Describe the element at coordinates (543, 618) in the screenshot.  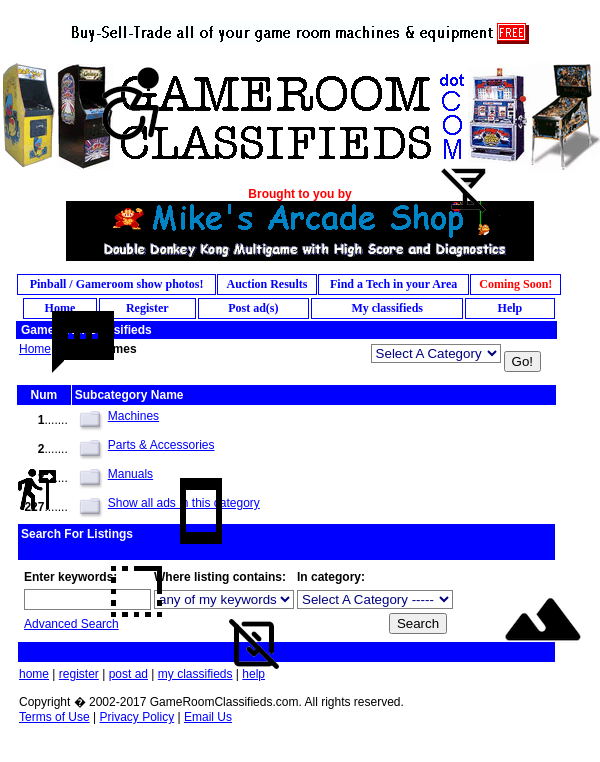
I see `apply a landscape or nature photo filter` at that location.